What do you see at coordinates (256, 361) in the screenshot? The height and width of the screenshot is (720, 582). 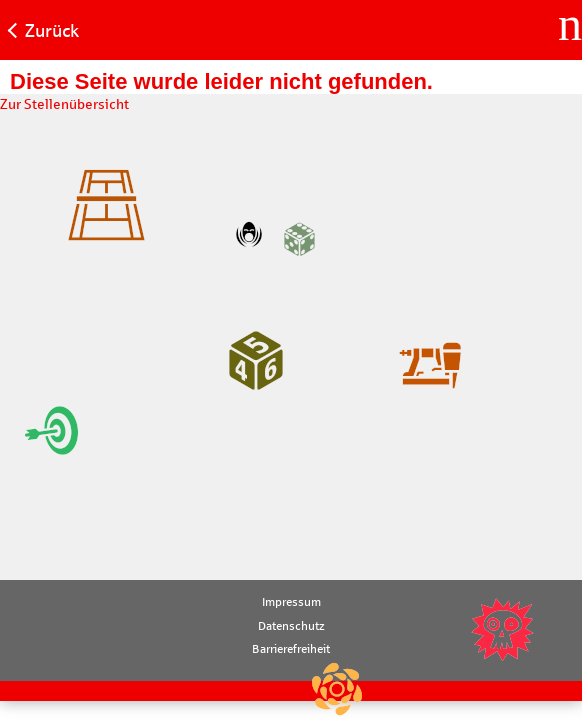 I see `roll the dice or start a random action` at bounding box center [256, 361].